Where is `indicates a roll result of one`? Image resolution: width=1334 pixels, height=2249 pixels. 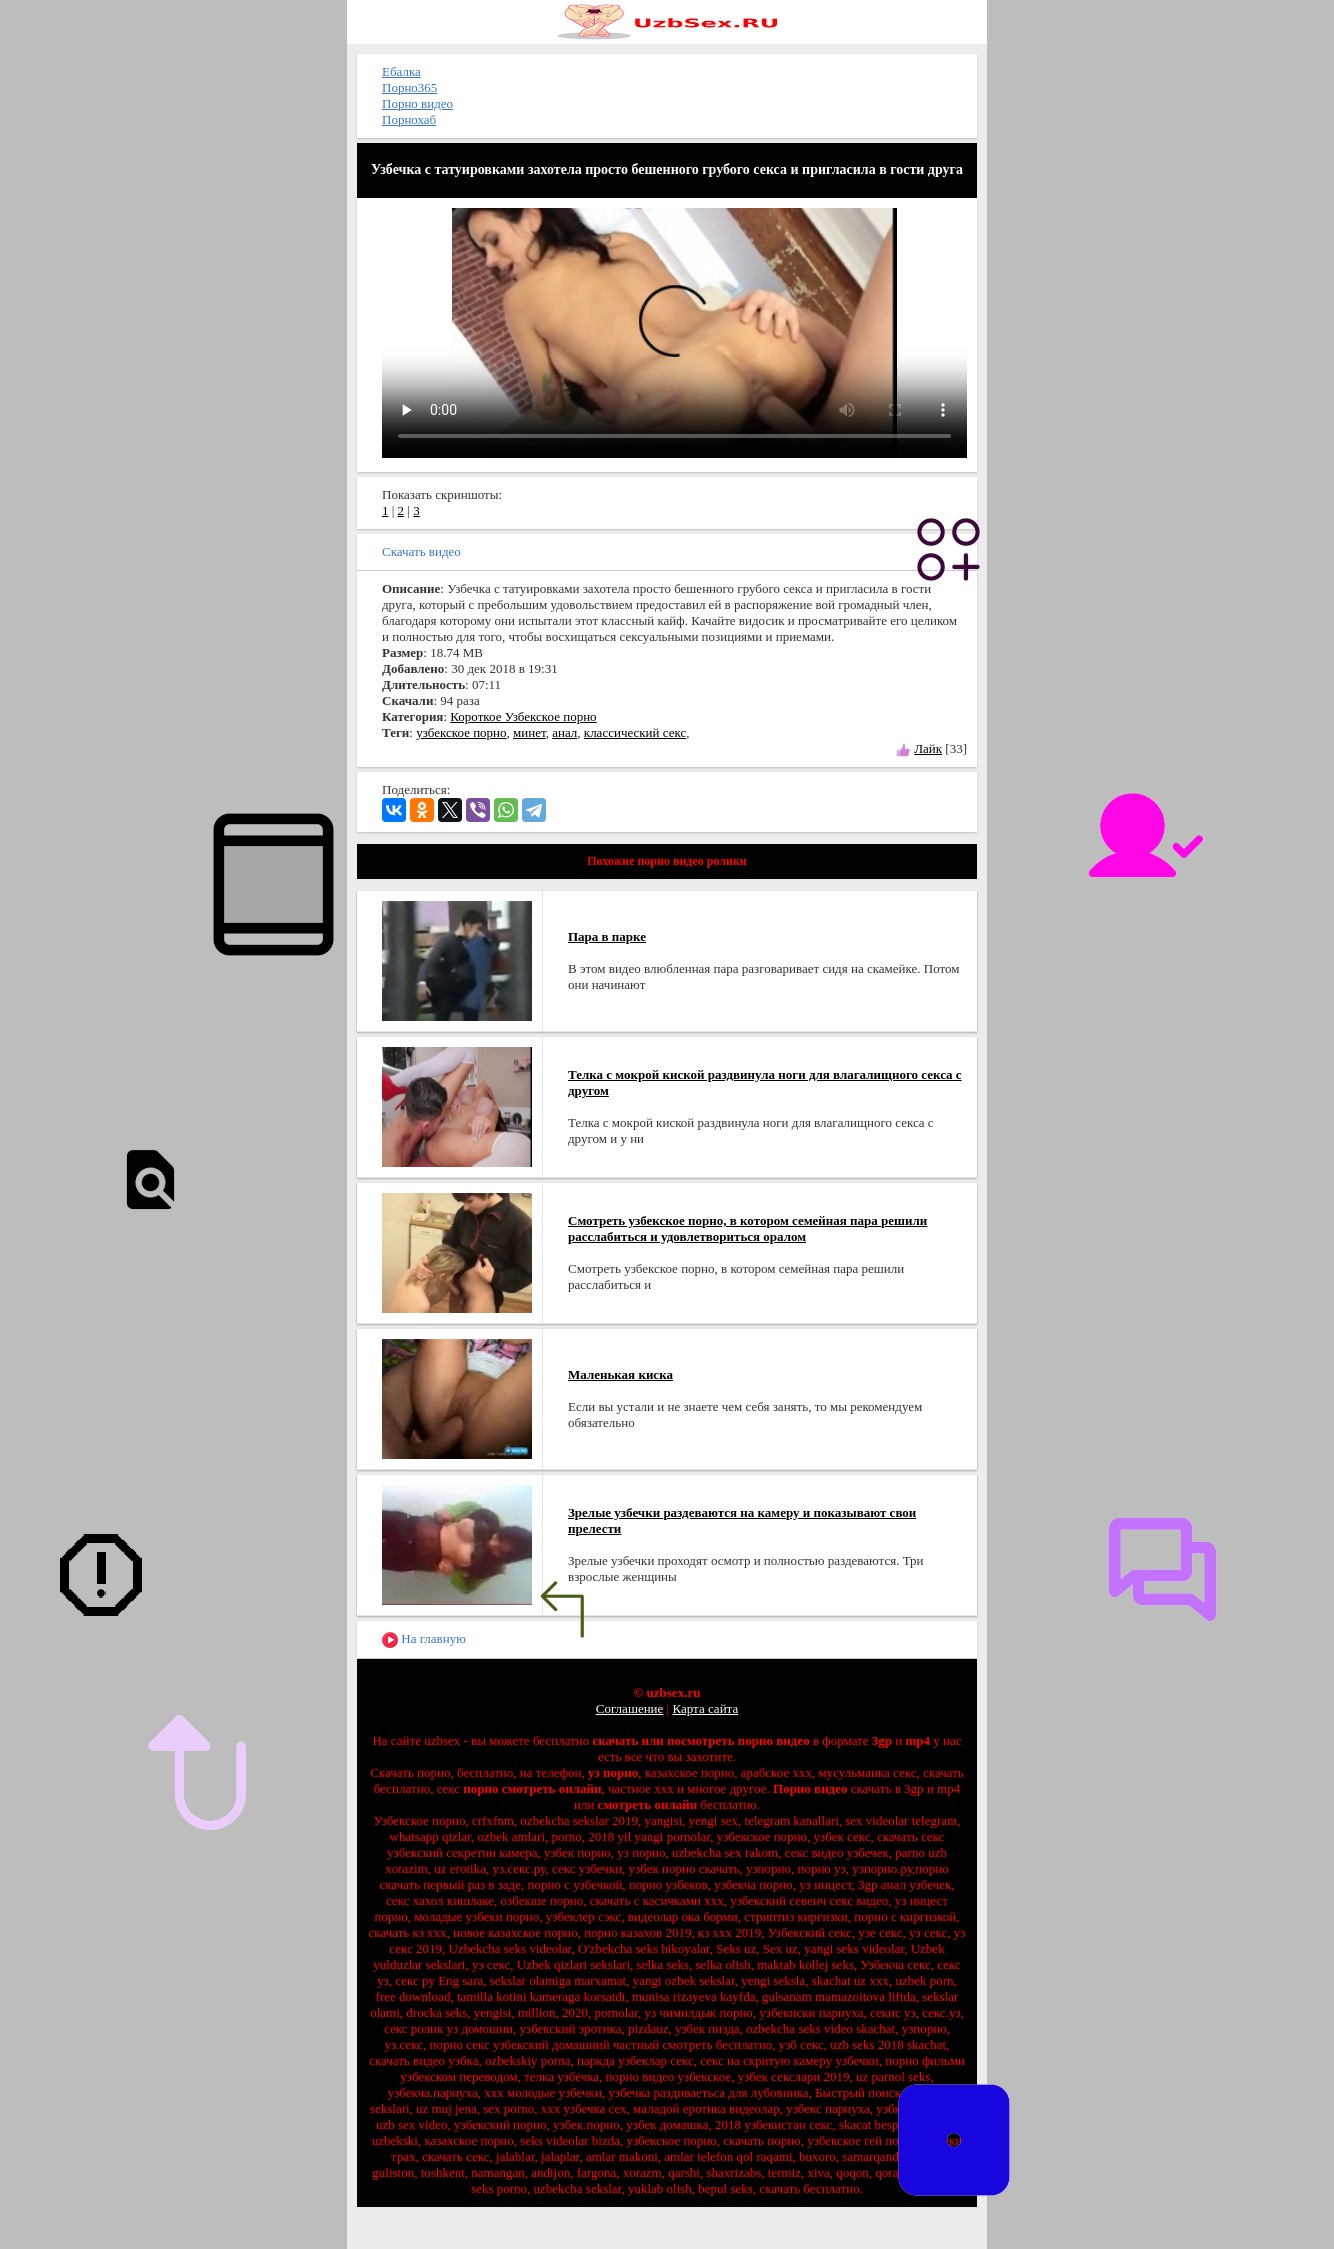
indicates a roll result of one is located at coordinates (954, 2140).